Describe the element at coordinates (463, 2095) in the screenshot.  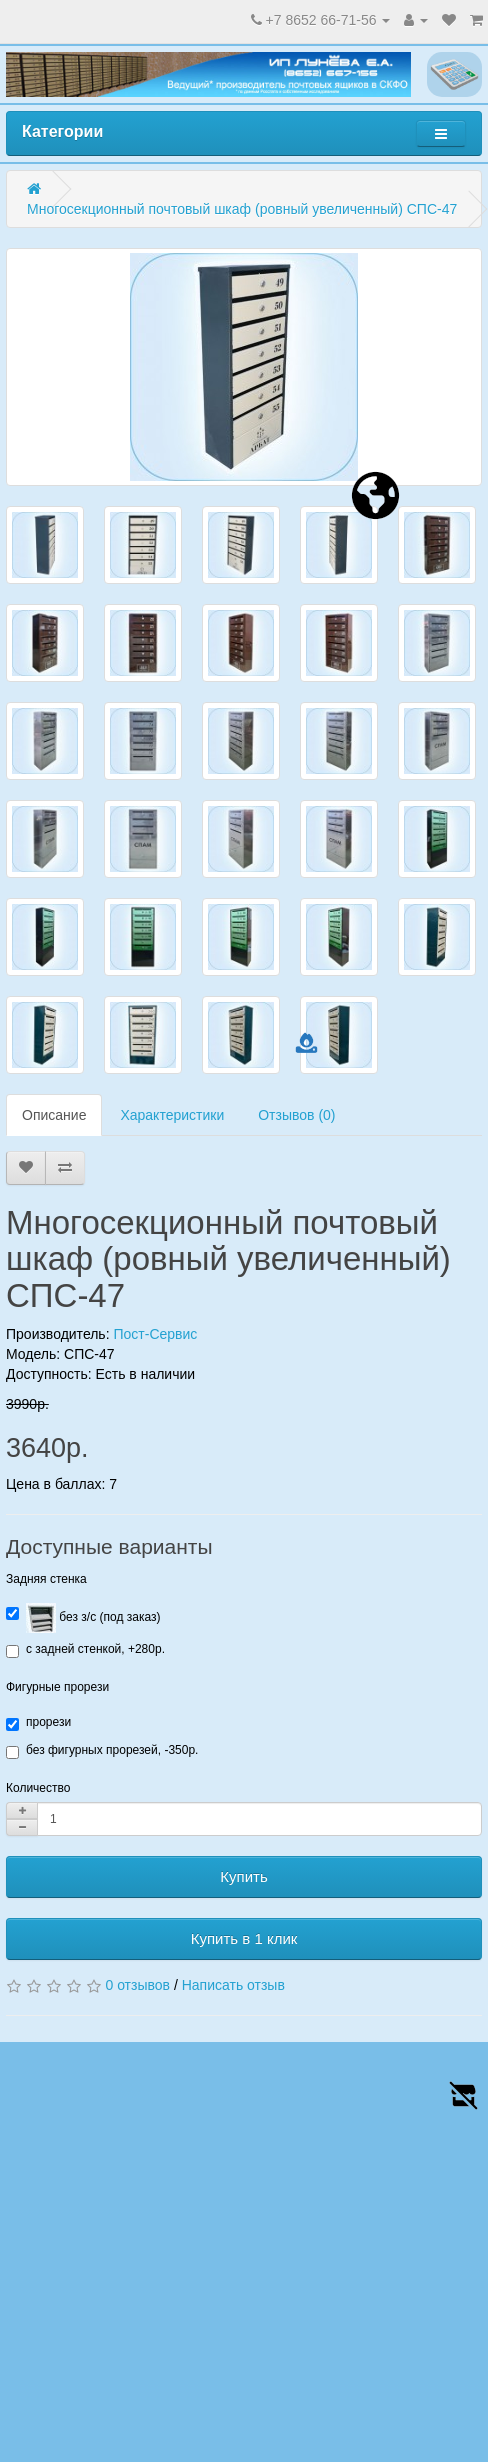
I see `indicates a store or shop is closed` at that location.